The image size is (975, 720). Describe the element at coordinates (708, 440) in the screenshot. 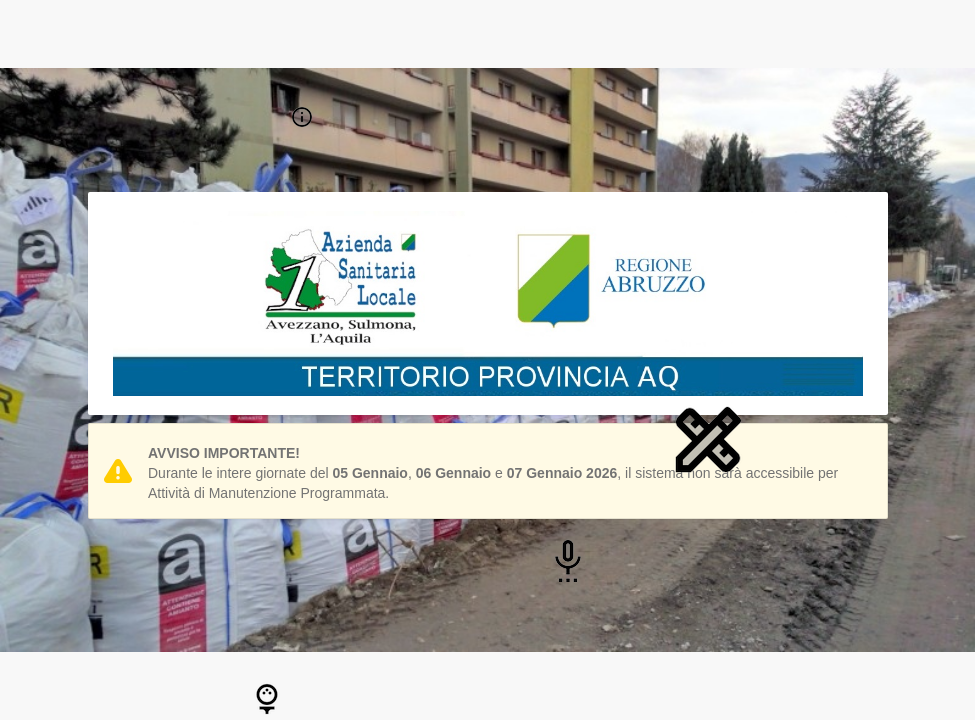

I see `access design tools or editing options` at that location.